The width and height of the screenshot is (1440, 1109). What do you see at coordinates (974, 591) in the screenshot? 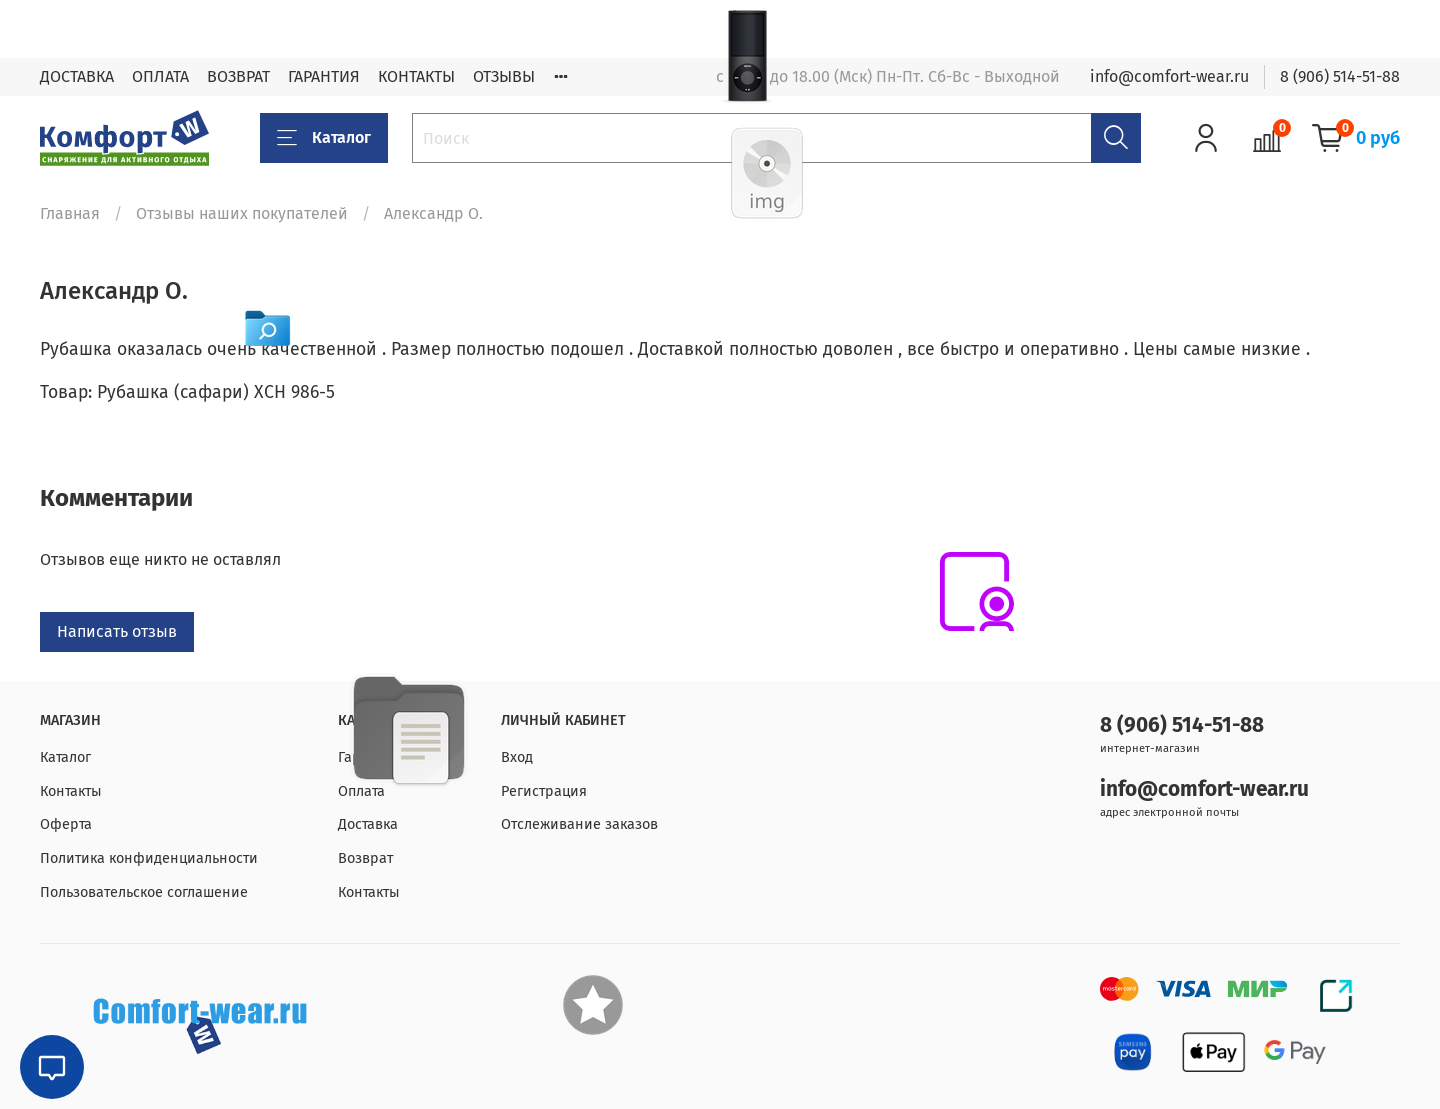
I see `open camera or webcam app` at bounding box center [974, 591].